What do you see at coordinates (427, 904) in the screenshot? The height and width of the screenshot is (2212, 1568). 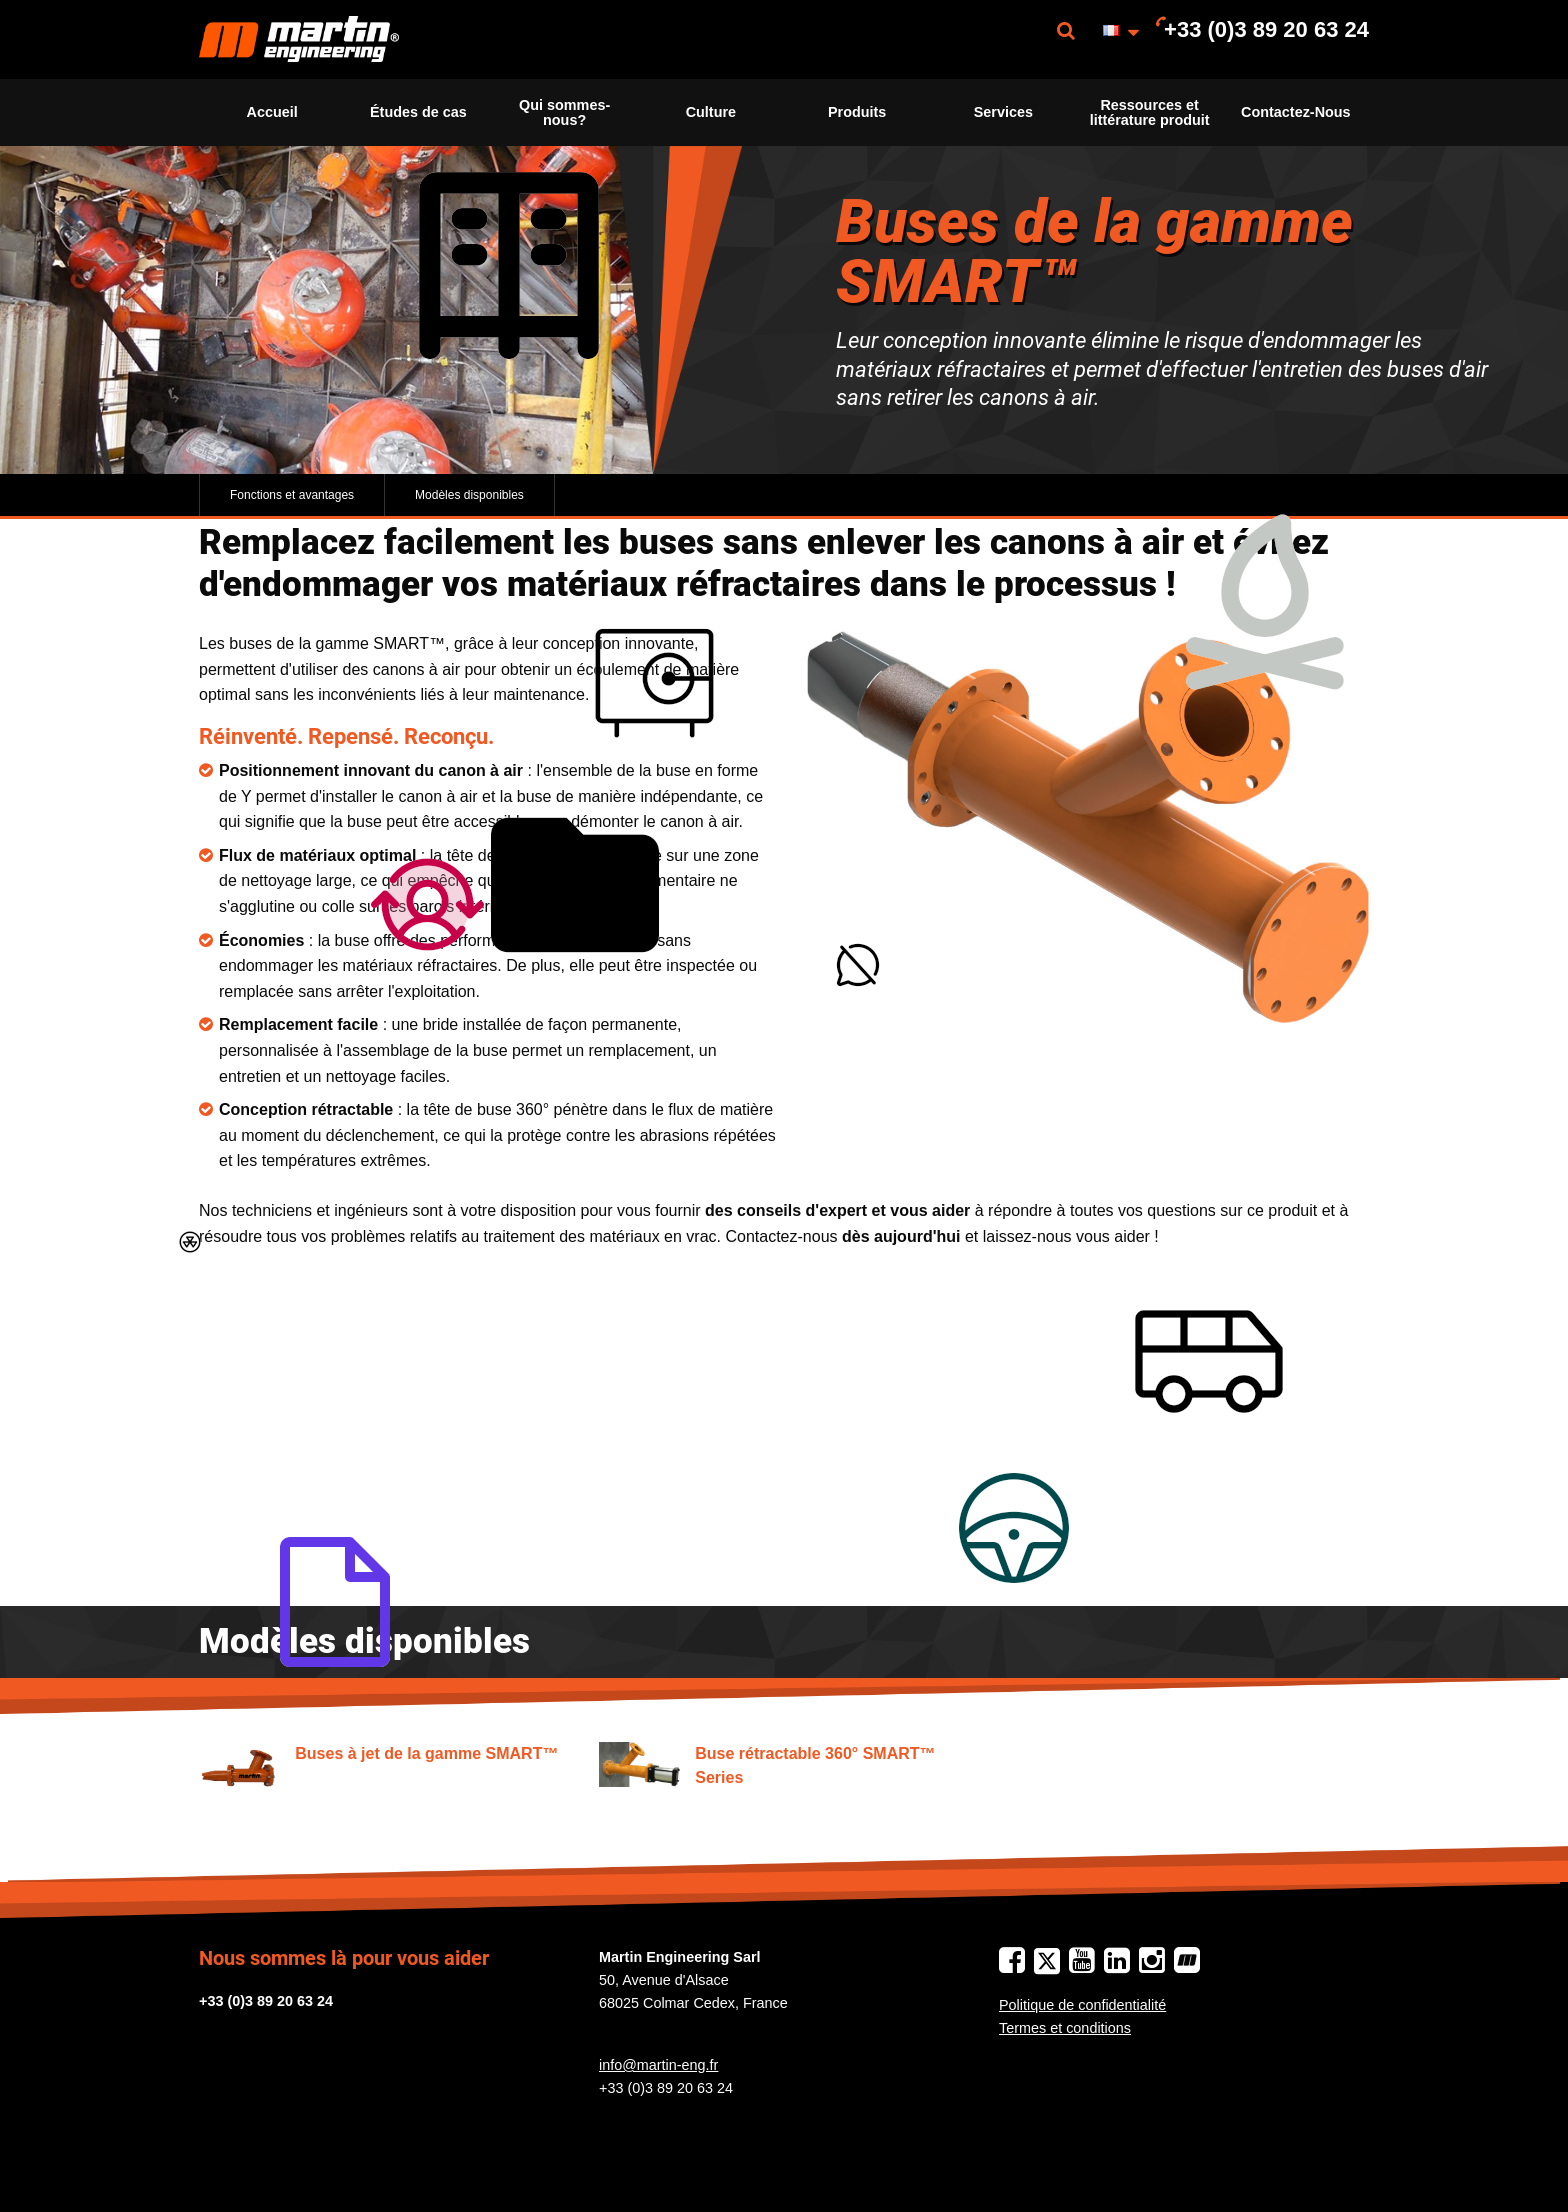 I see `switch between user accounts` at bounding box center [427, 904].